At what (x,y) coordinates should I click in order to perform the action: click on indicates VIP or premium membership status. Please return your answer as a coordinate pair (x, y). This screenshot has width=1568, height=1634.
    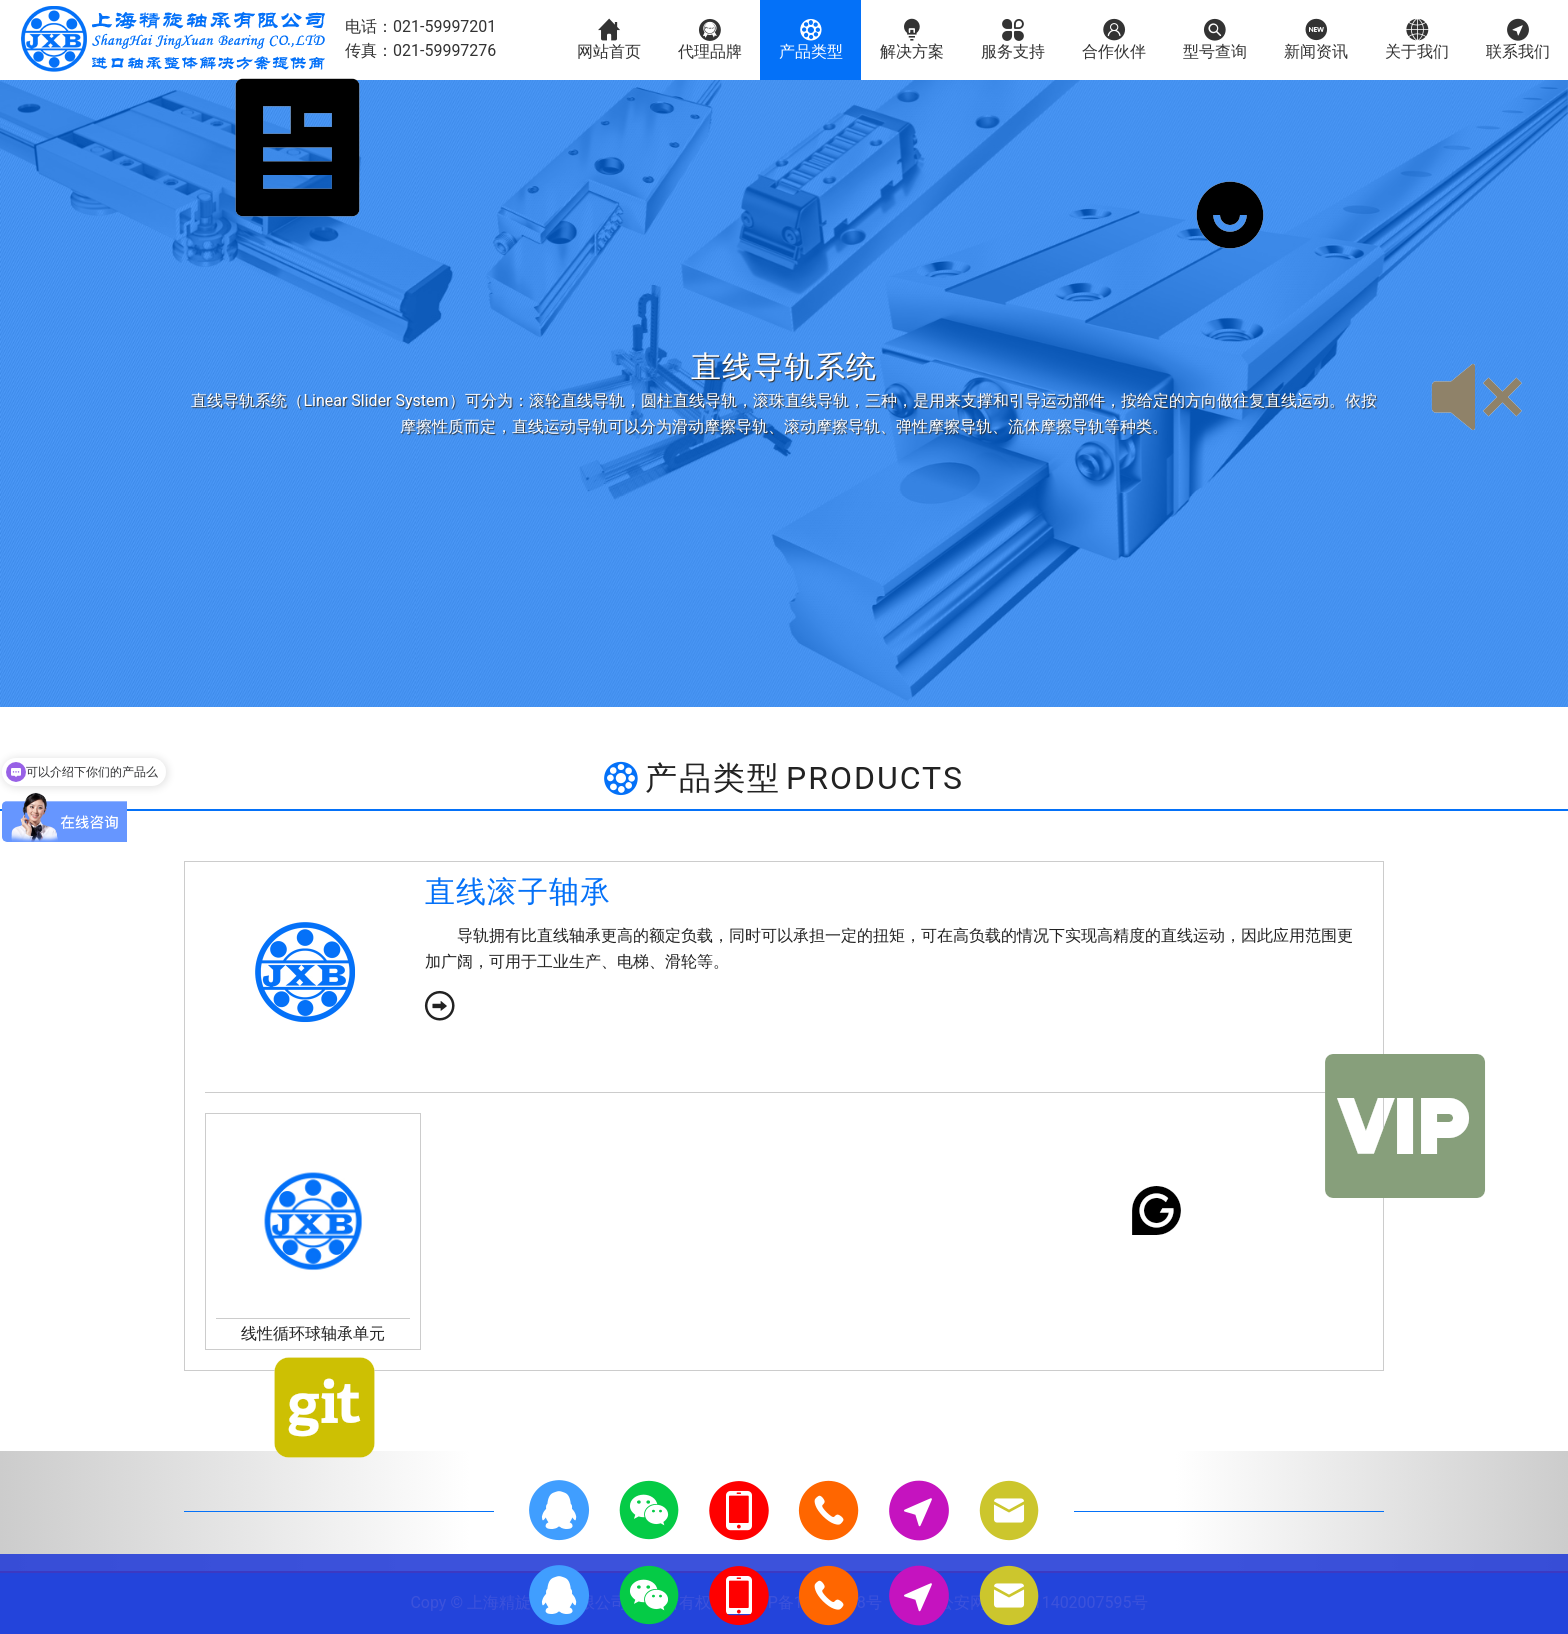
    Looking at the image, I should click on (1405, 1126).